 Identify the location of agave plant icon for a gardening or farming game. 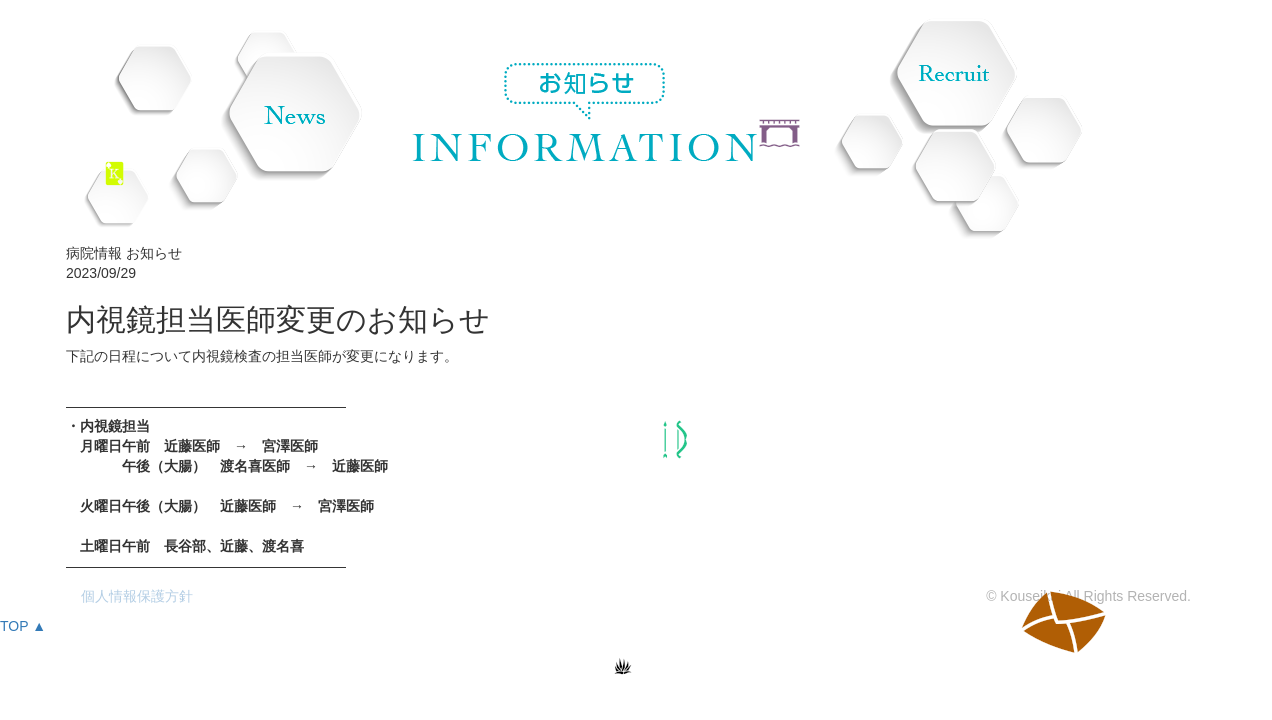
(623, 666).